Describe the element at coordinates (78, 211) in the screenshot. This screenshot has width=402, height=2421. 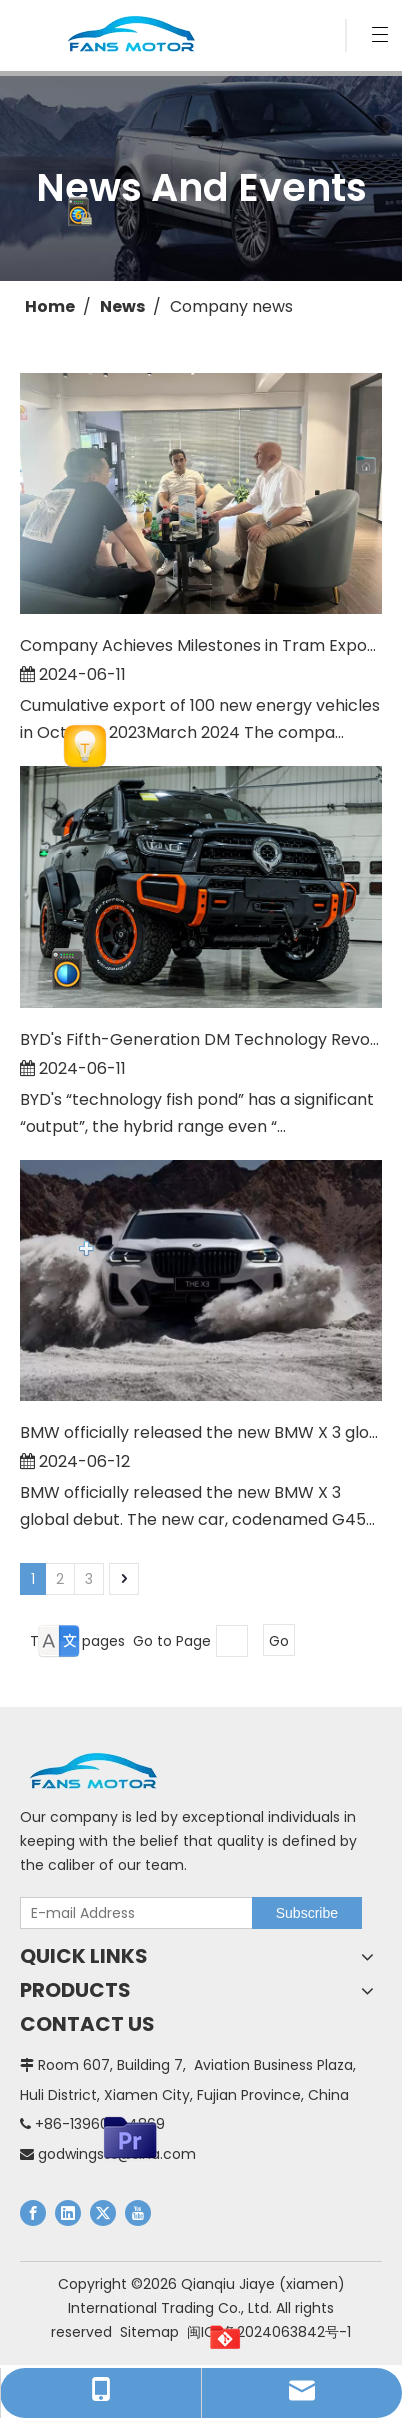
I see `locked RAID 6 storage array` at that location.